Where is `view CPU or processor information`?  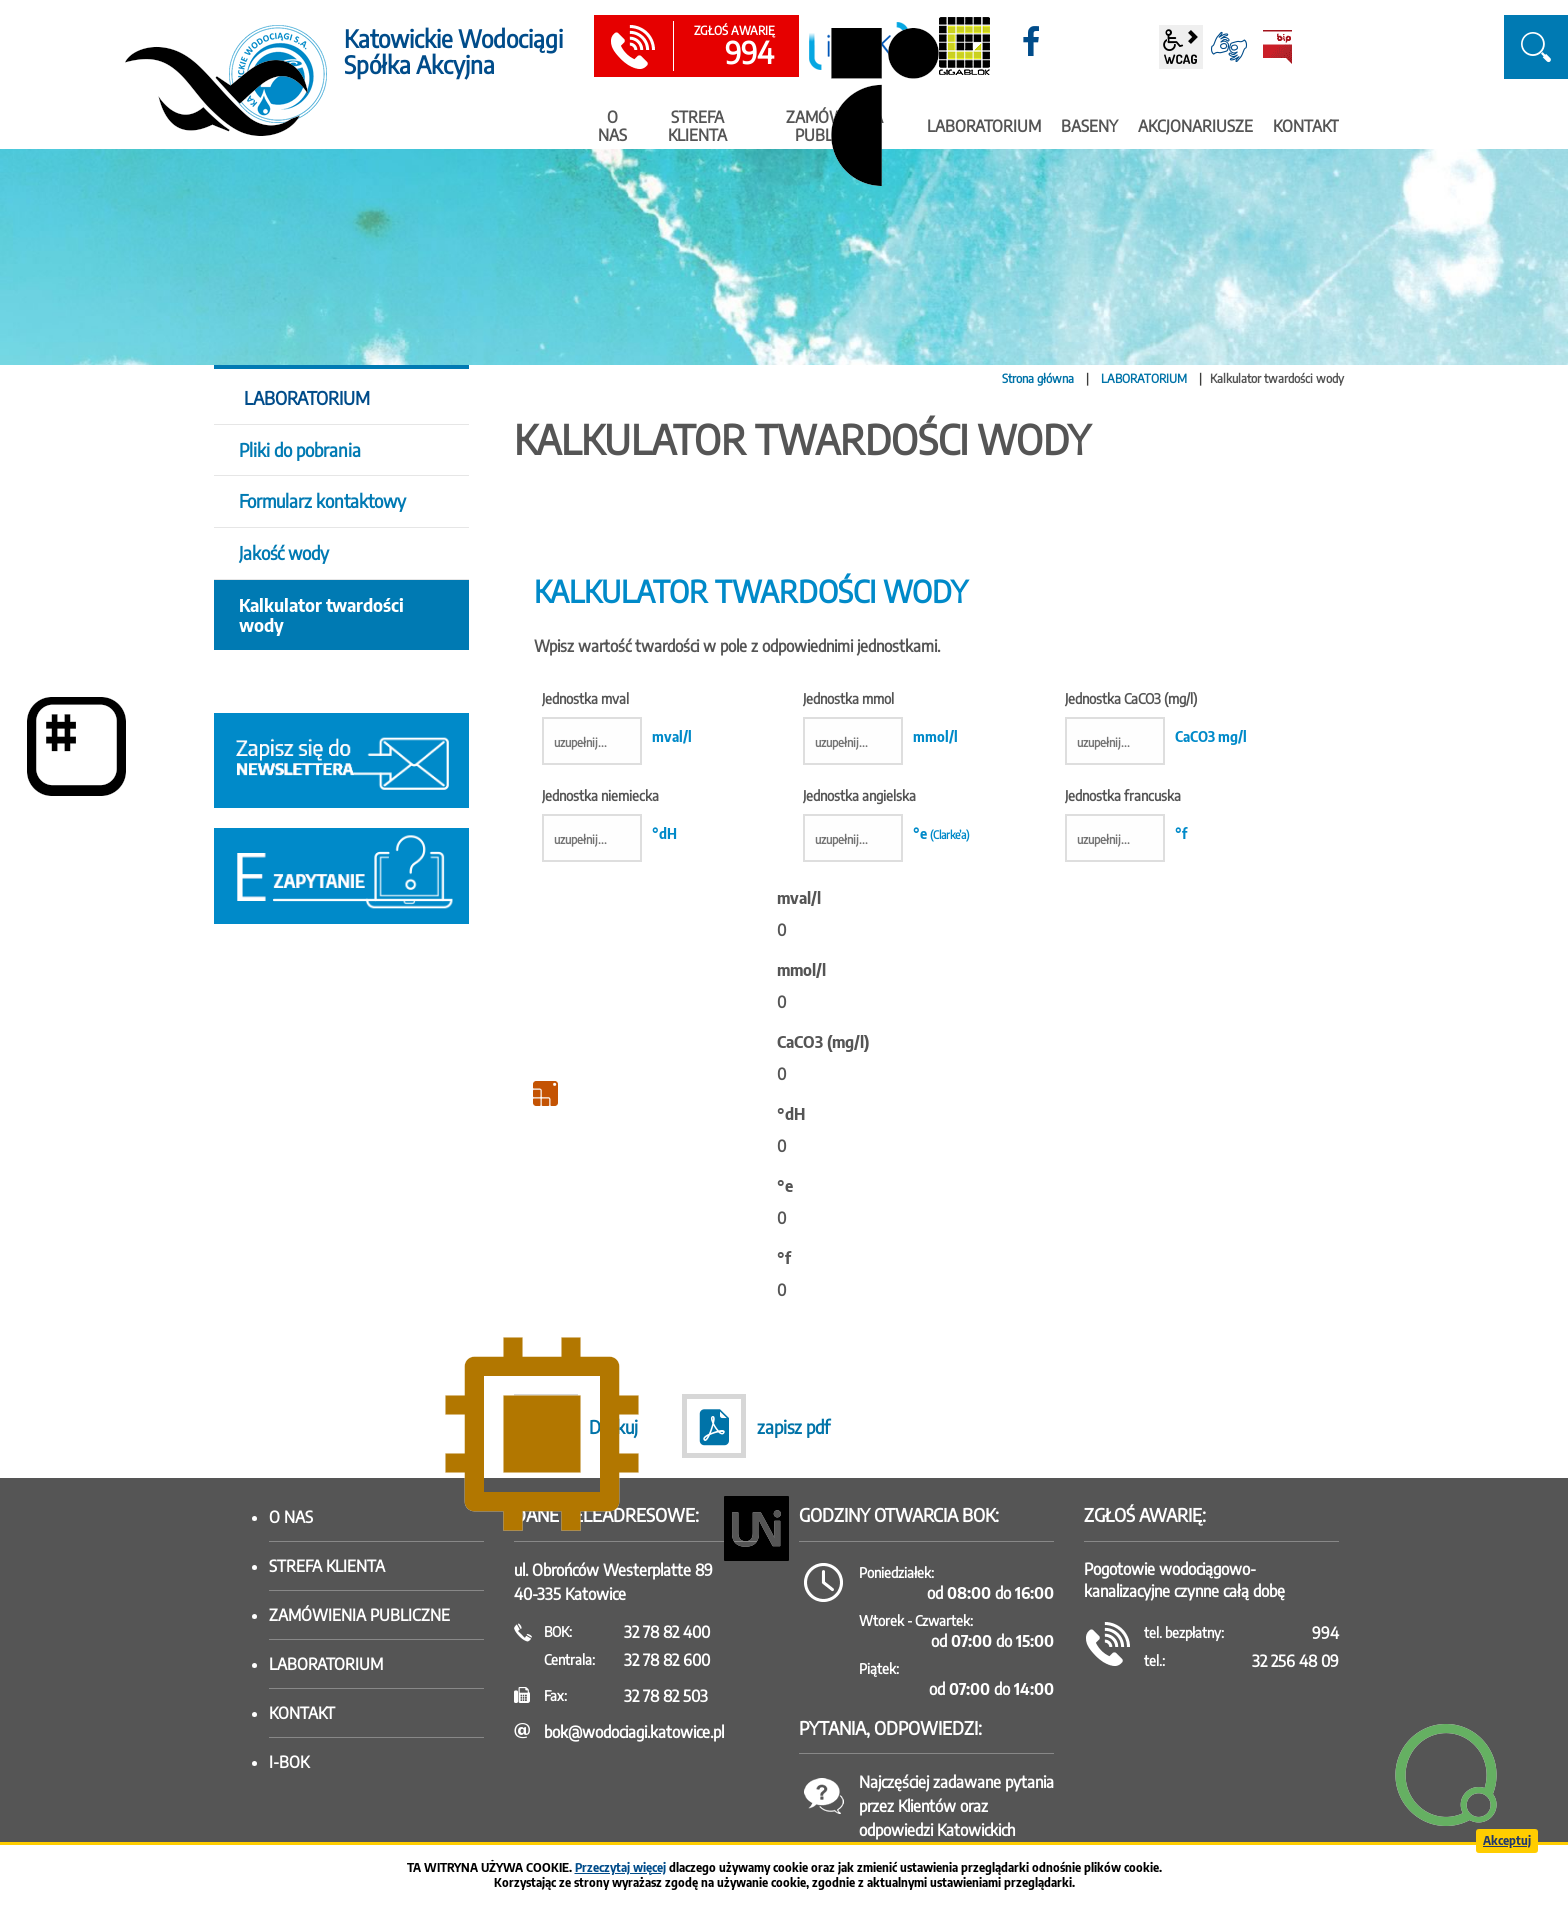
view CPU or processor information is located at coordinates (542, 1434).